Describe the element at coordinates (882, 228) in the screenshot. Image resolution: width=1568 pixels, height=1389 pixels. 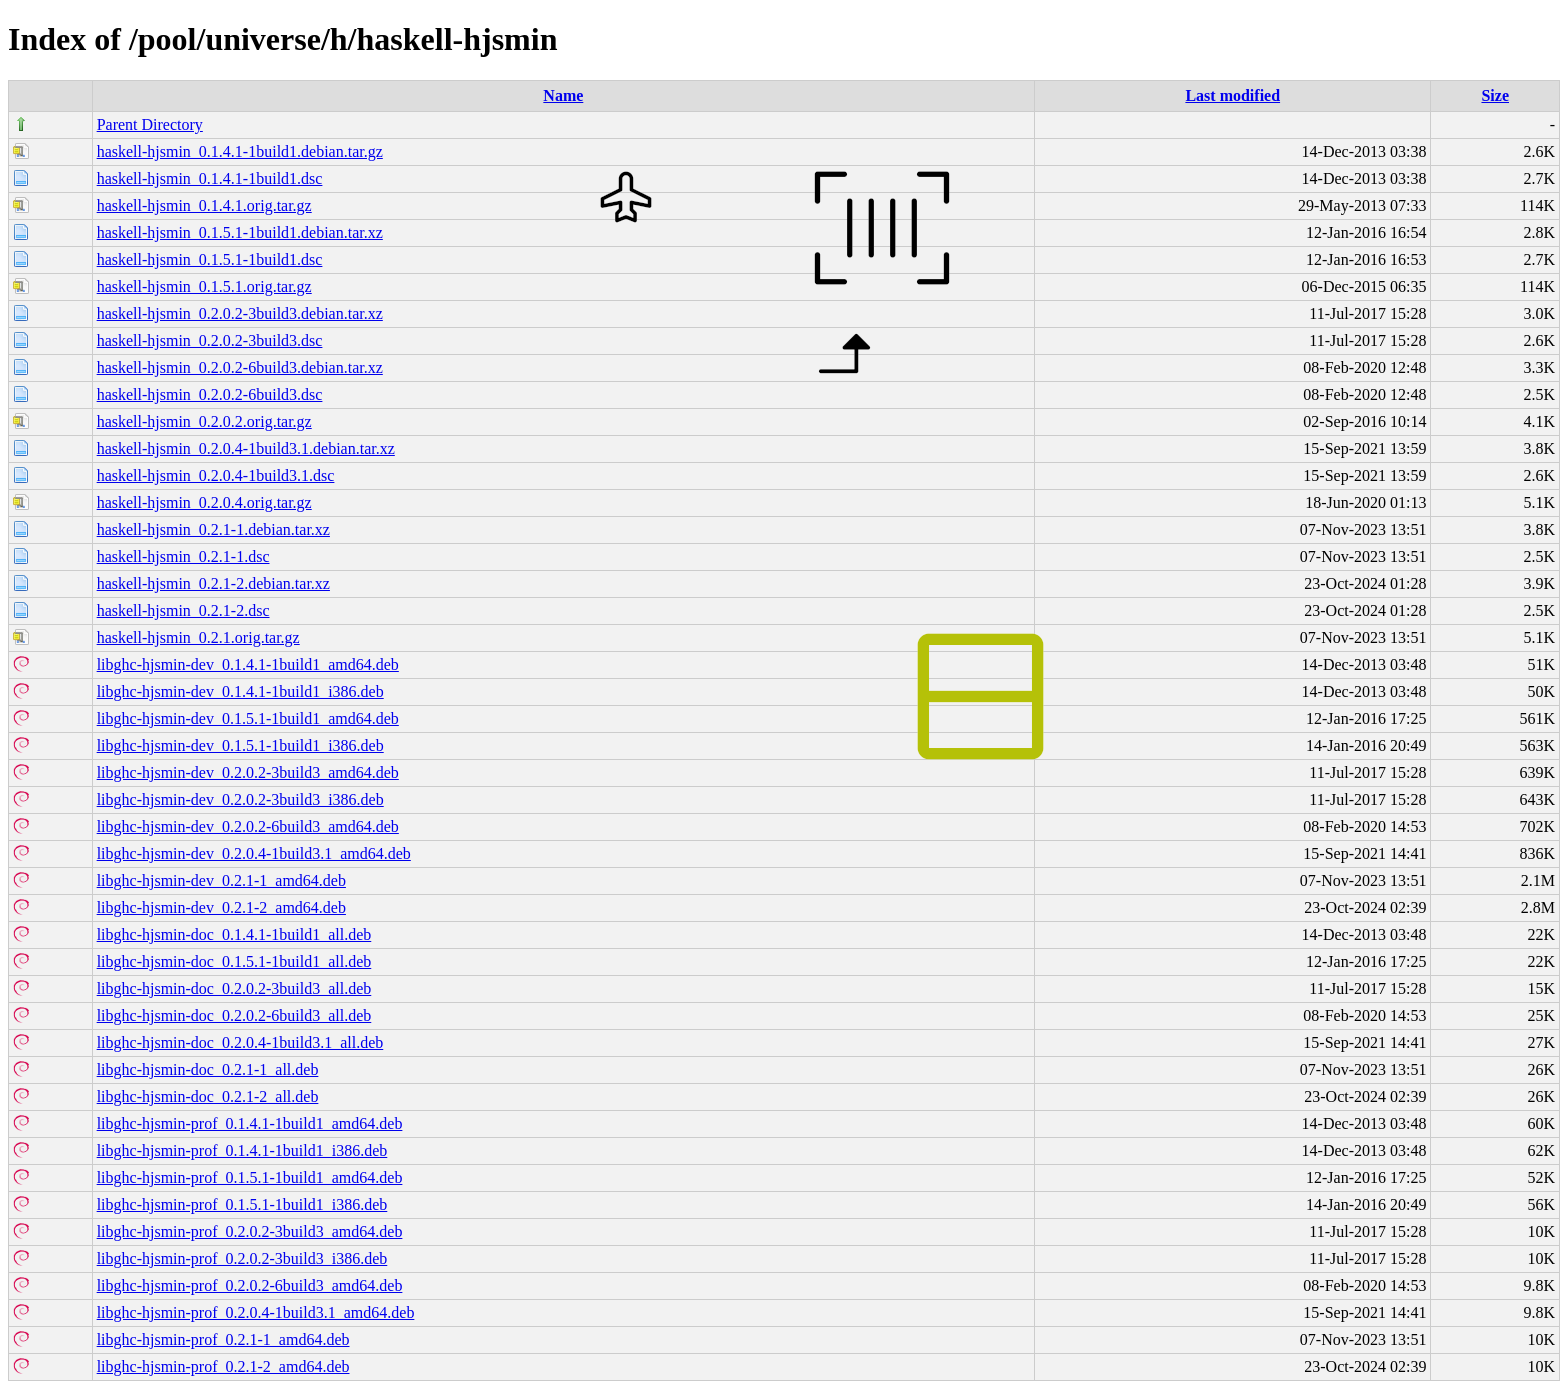
I see `scan a barcode` at that location.